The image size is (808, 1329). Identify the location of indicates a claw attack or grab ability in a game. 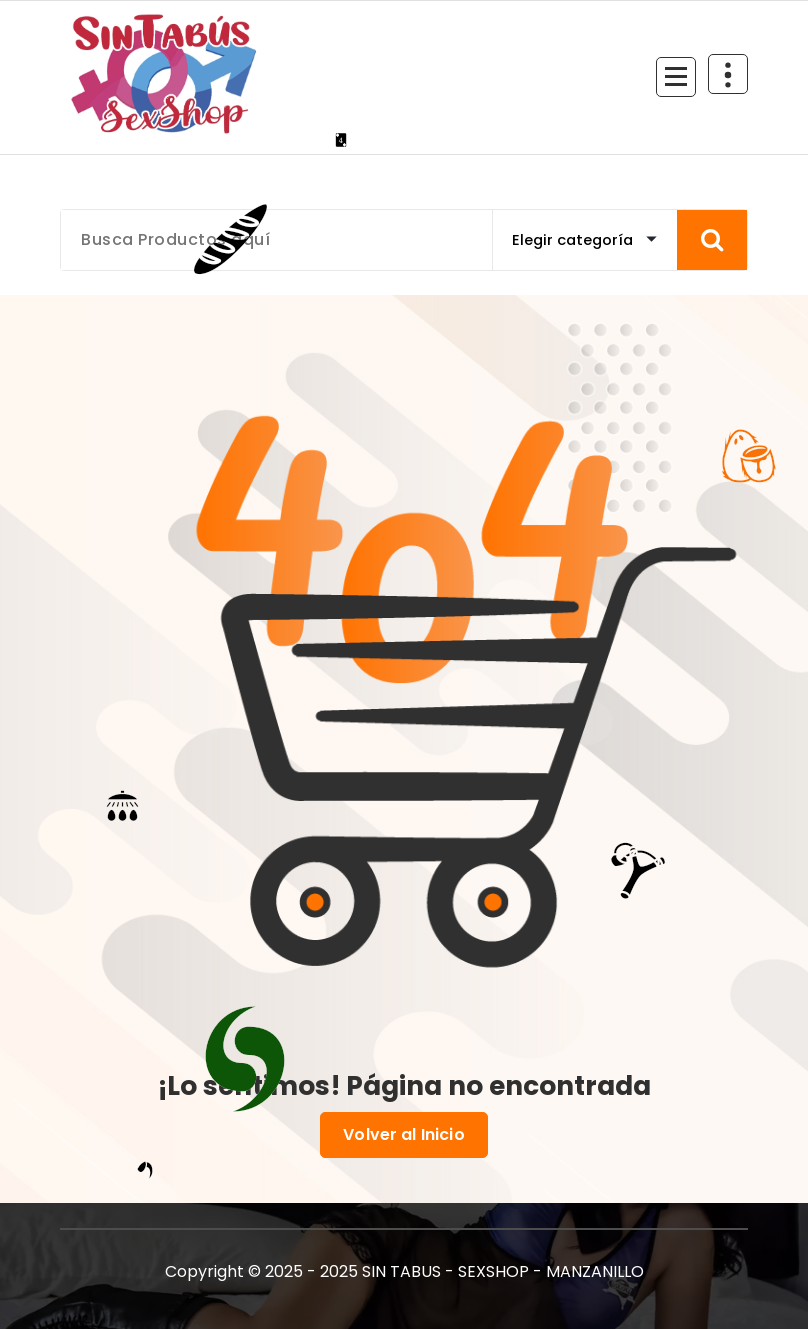
(145, 1170).